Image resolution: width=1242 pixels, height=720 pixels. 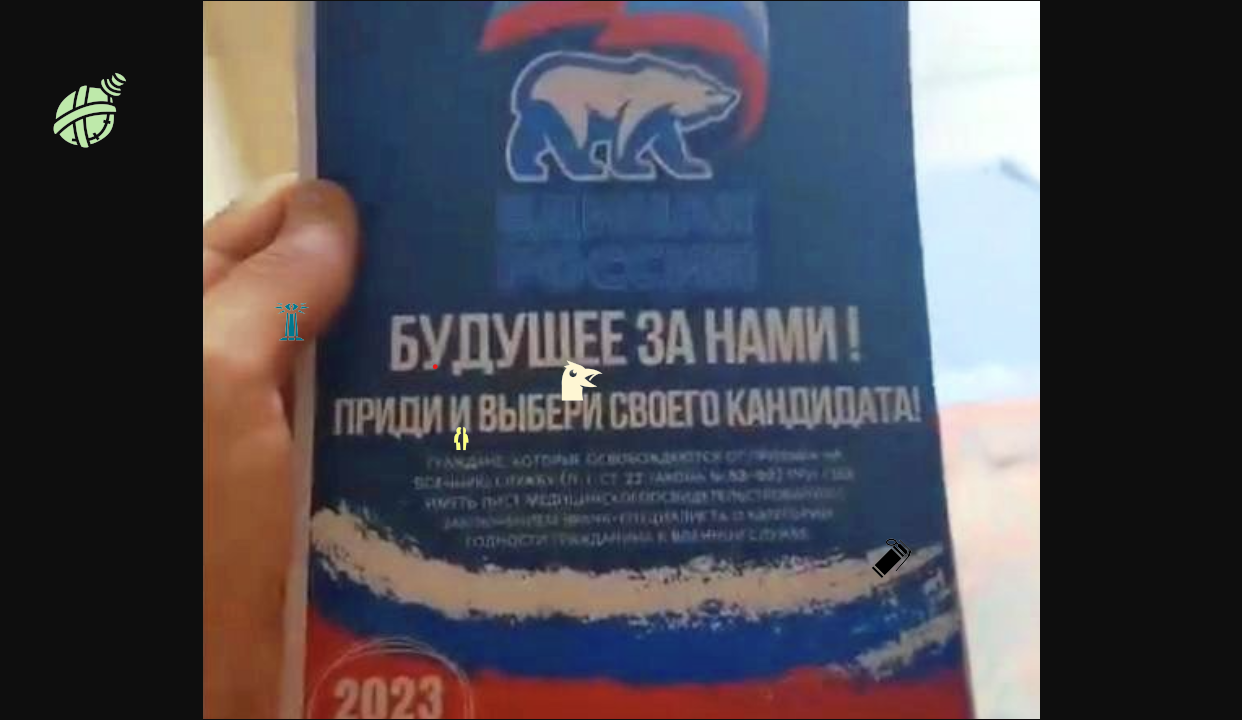 I want to click on summon a ghost companion, so click(x=461, y=438).